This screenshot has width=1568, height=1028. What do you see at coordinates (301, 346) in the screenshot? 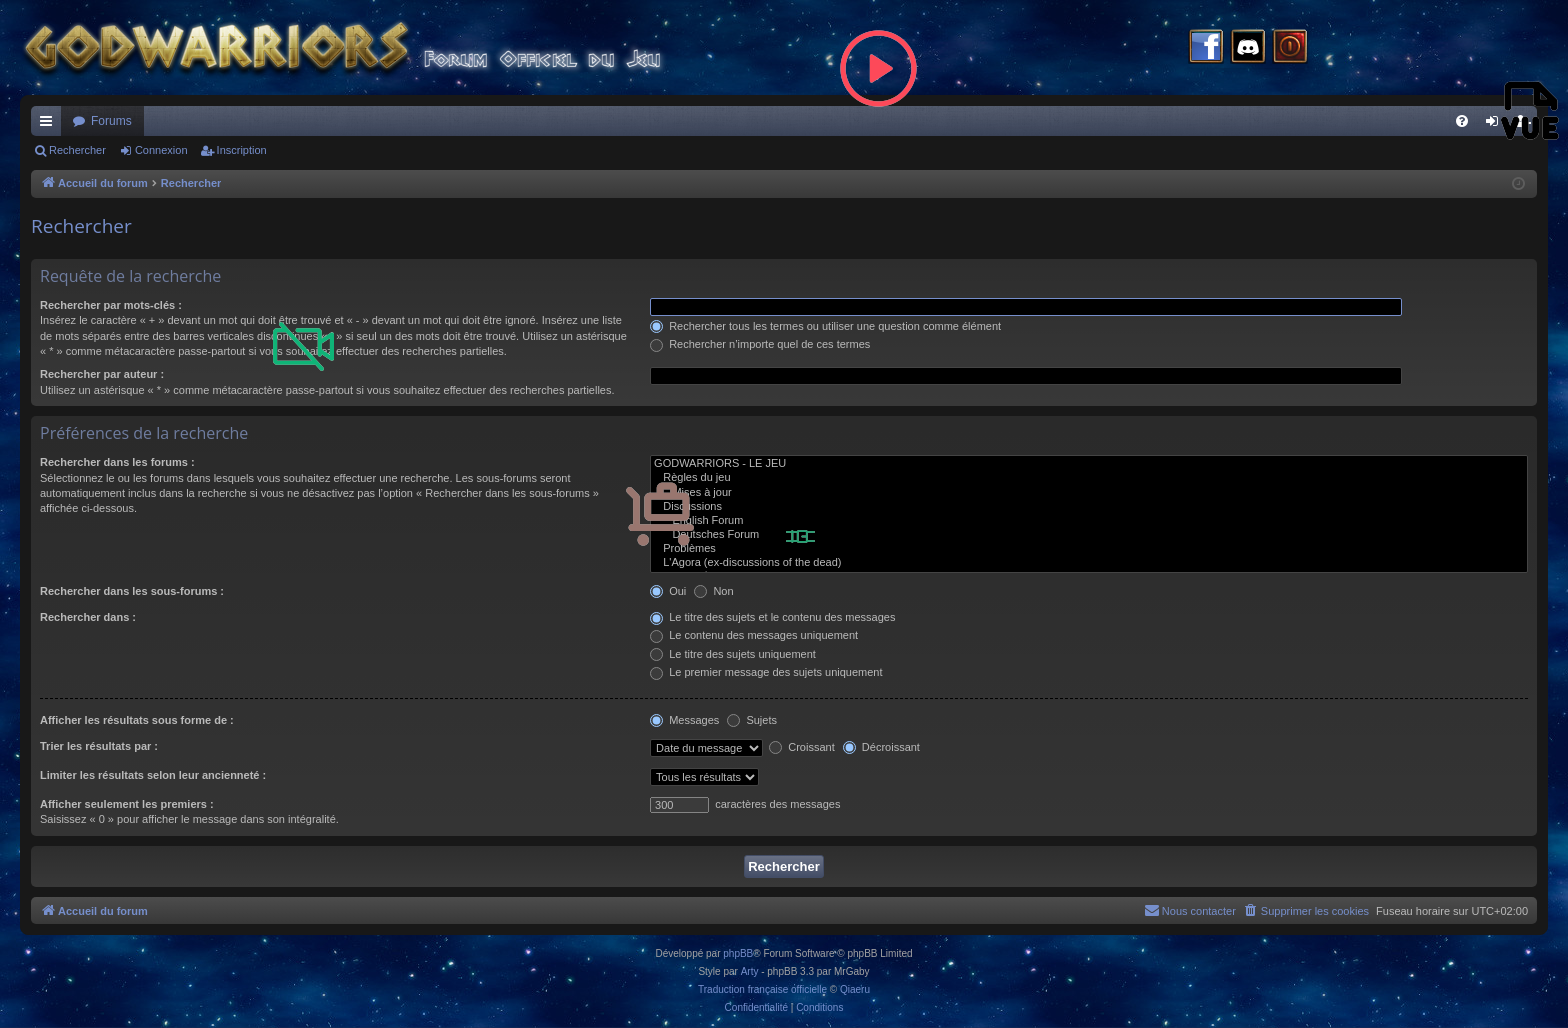
I see `turn off camera or disable video` at bounding box center [301, 346].